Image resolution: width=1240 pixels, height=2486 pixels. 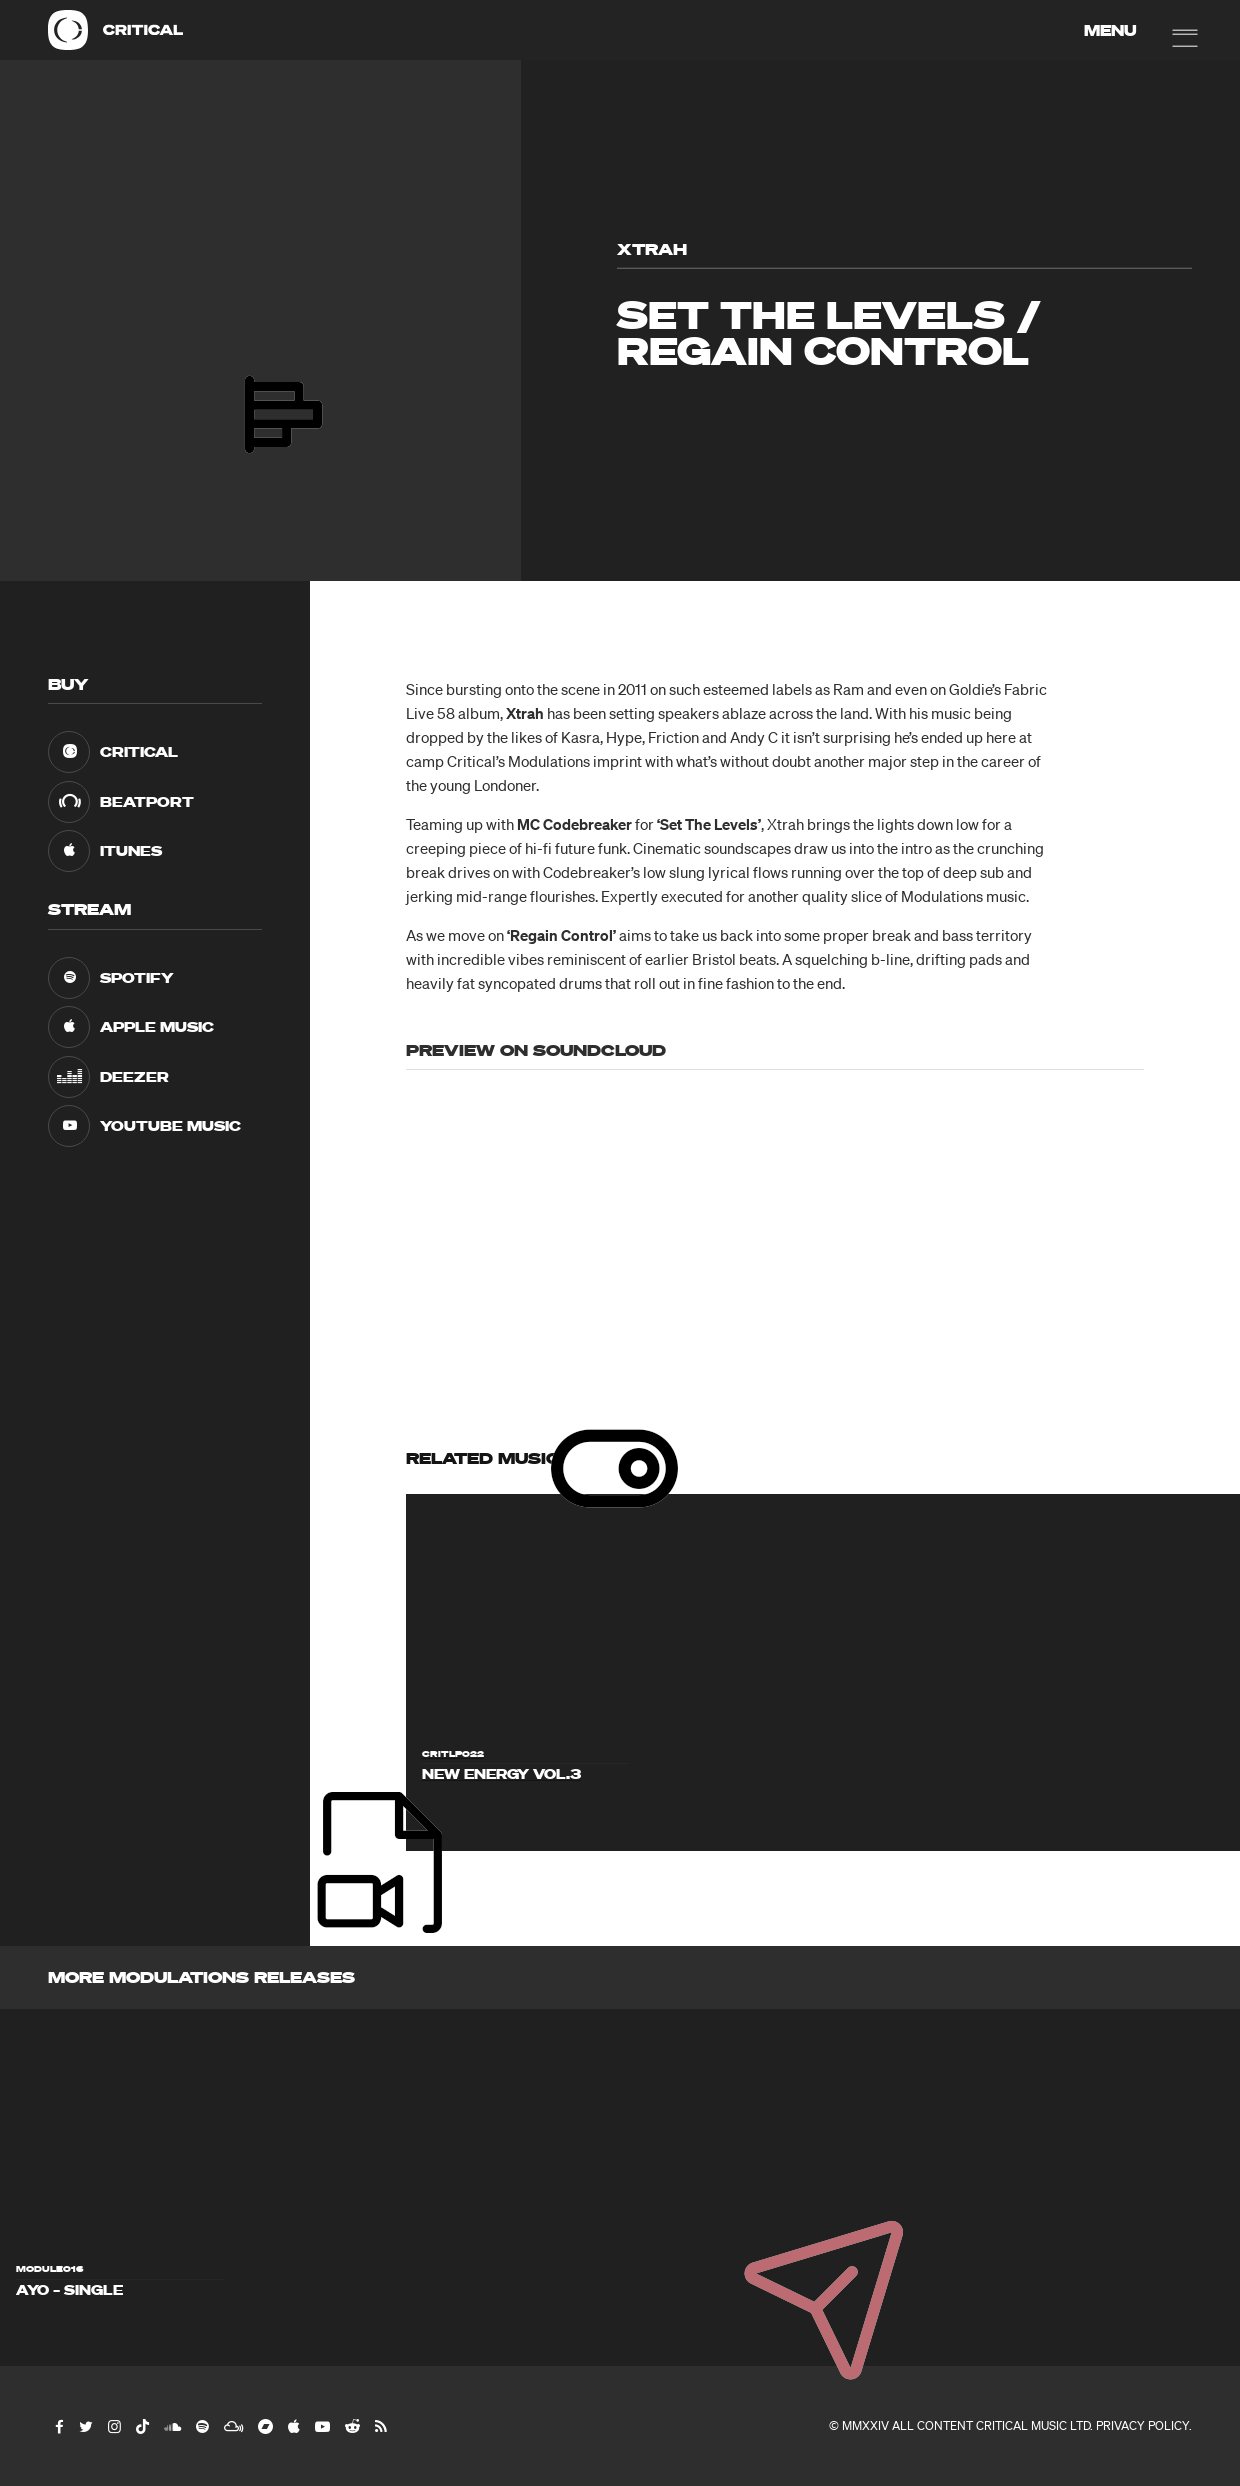 What do you see at coordinates (382, 1862) in the screenshot?
I see `open a video file` at bounding box center [382, 1862].